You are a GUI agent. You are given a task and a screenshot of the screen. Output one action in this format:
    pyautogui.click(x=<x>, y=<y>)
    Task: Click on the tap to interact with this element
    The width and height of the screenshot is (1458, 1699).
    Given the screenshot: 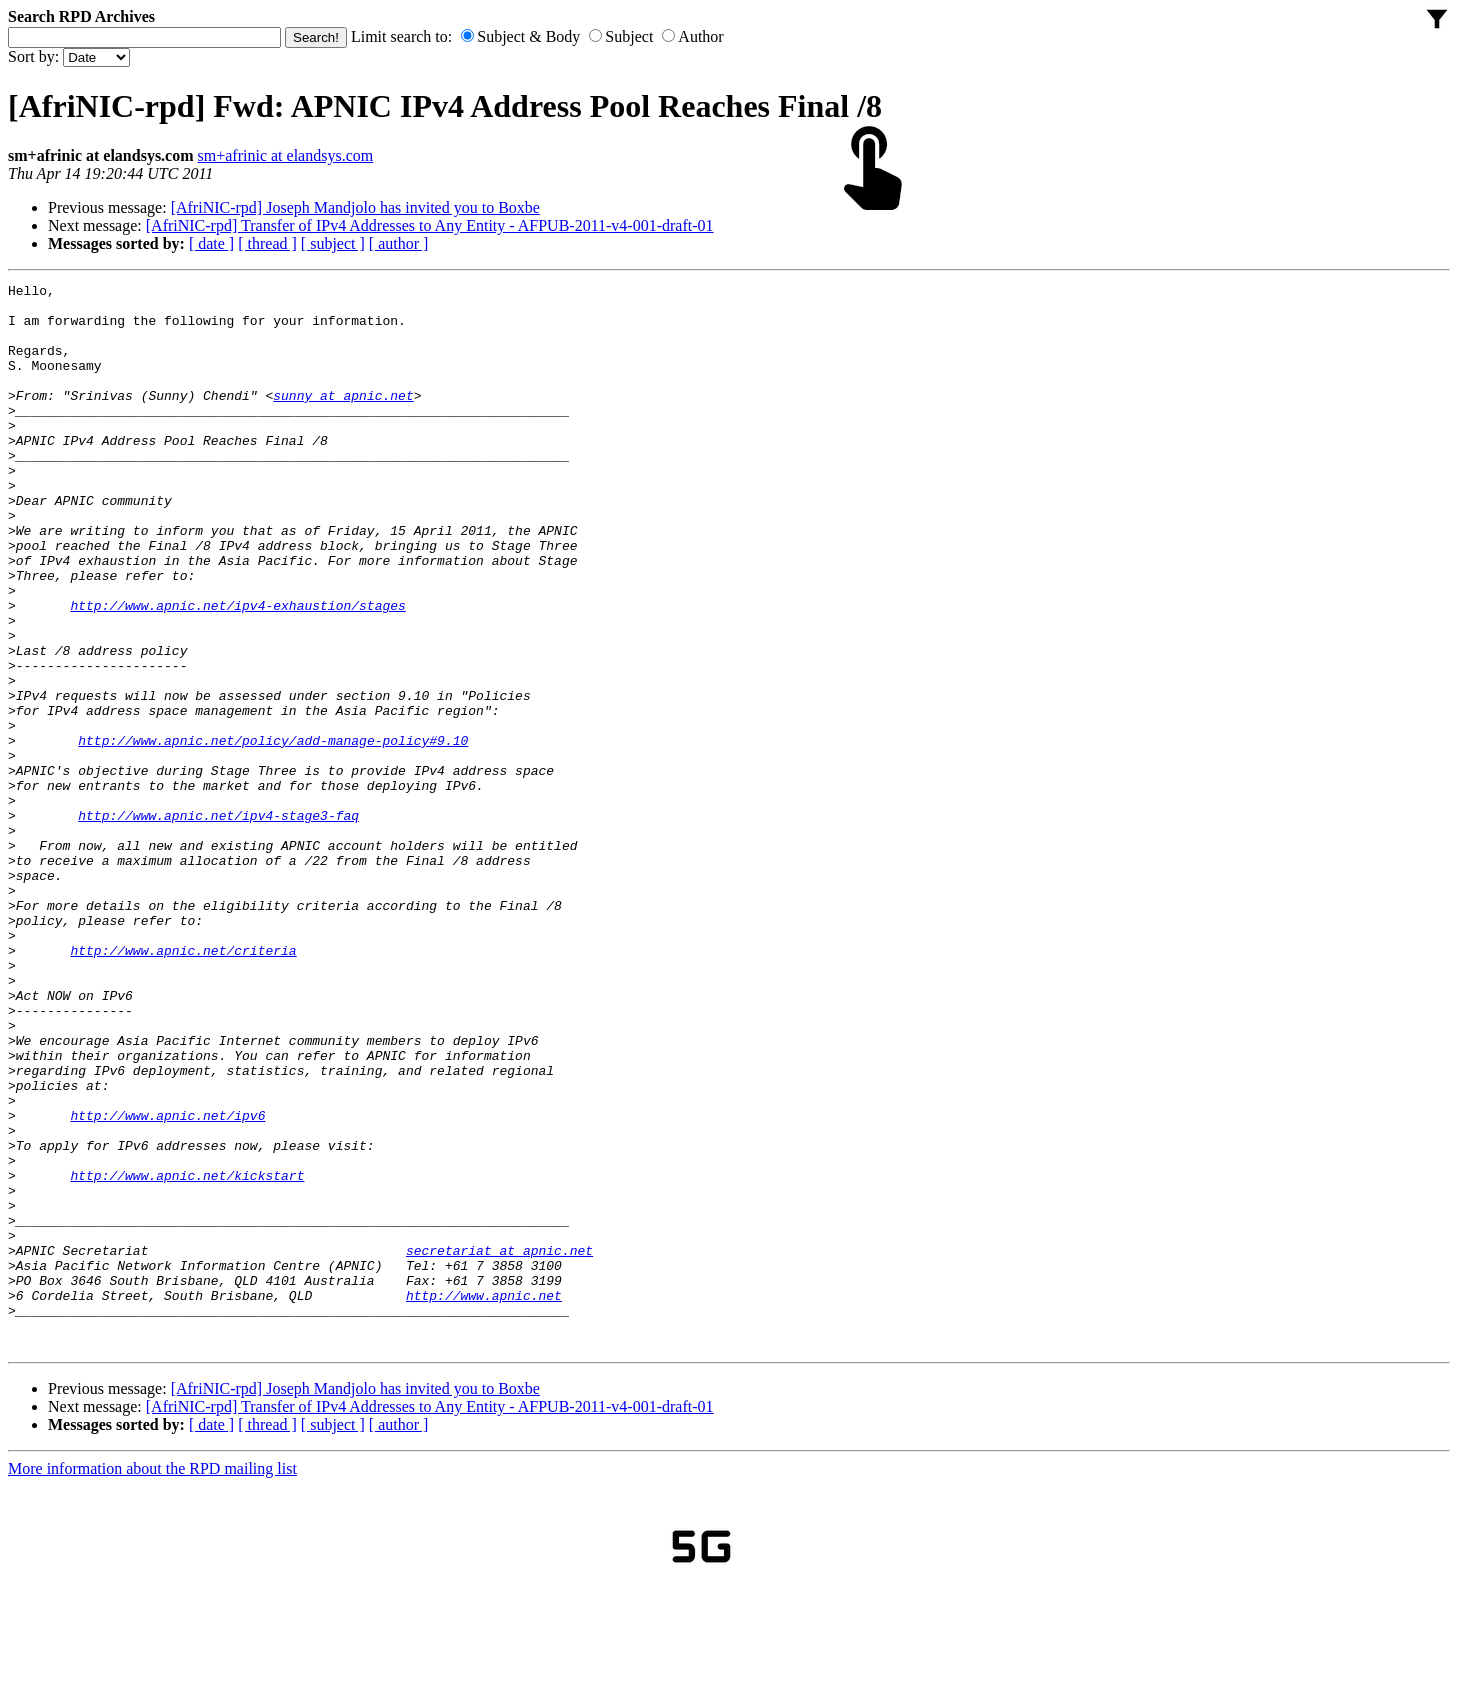 What is the action you would take?
    pyautogui.click(x=872, y=170)
    